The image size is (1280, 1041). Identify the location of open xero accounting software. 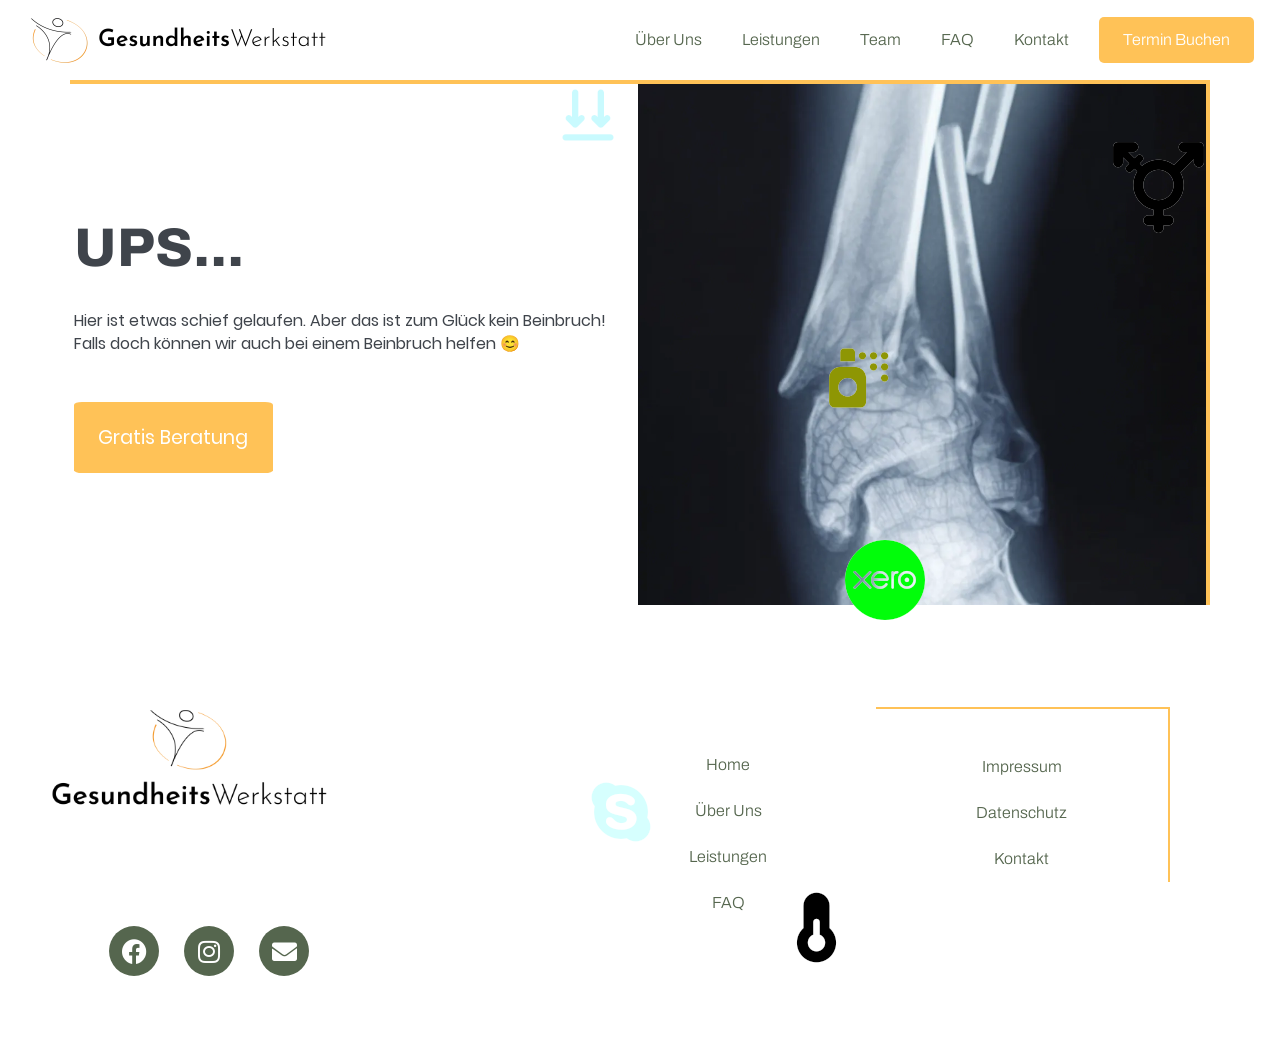
(885, 580).